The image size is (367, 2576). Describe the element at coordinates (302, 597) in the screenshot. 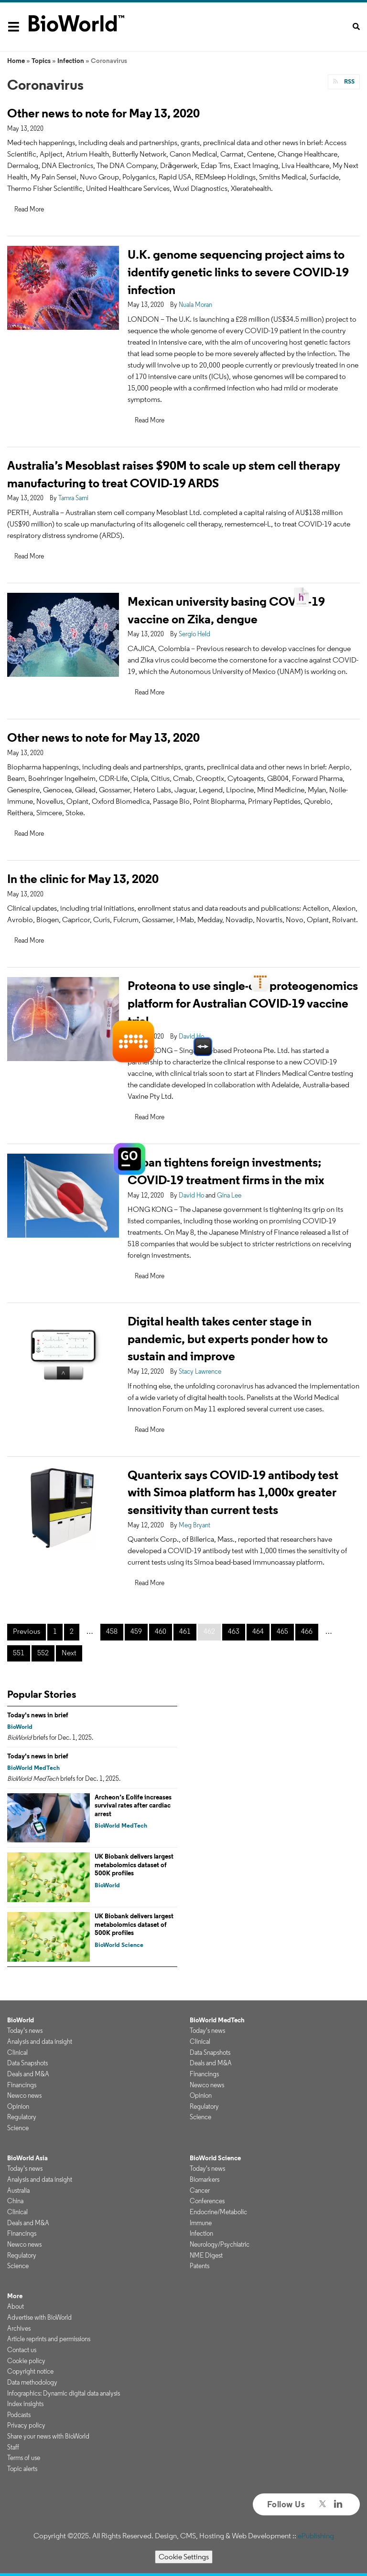

I see `a C++ header file` at that location.